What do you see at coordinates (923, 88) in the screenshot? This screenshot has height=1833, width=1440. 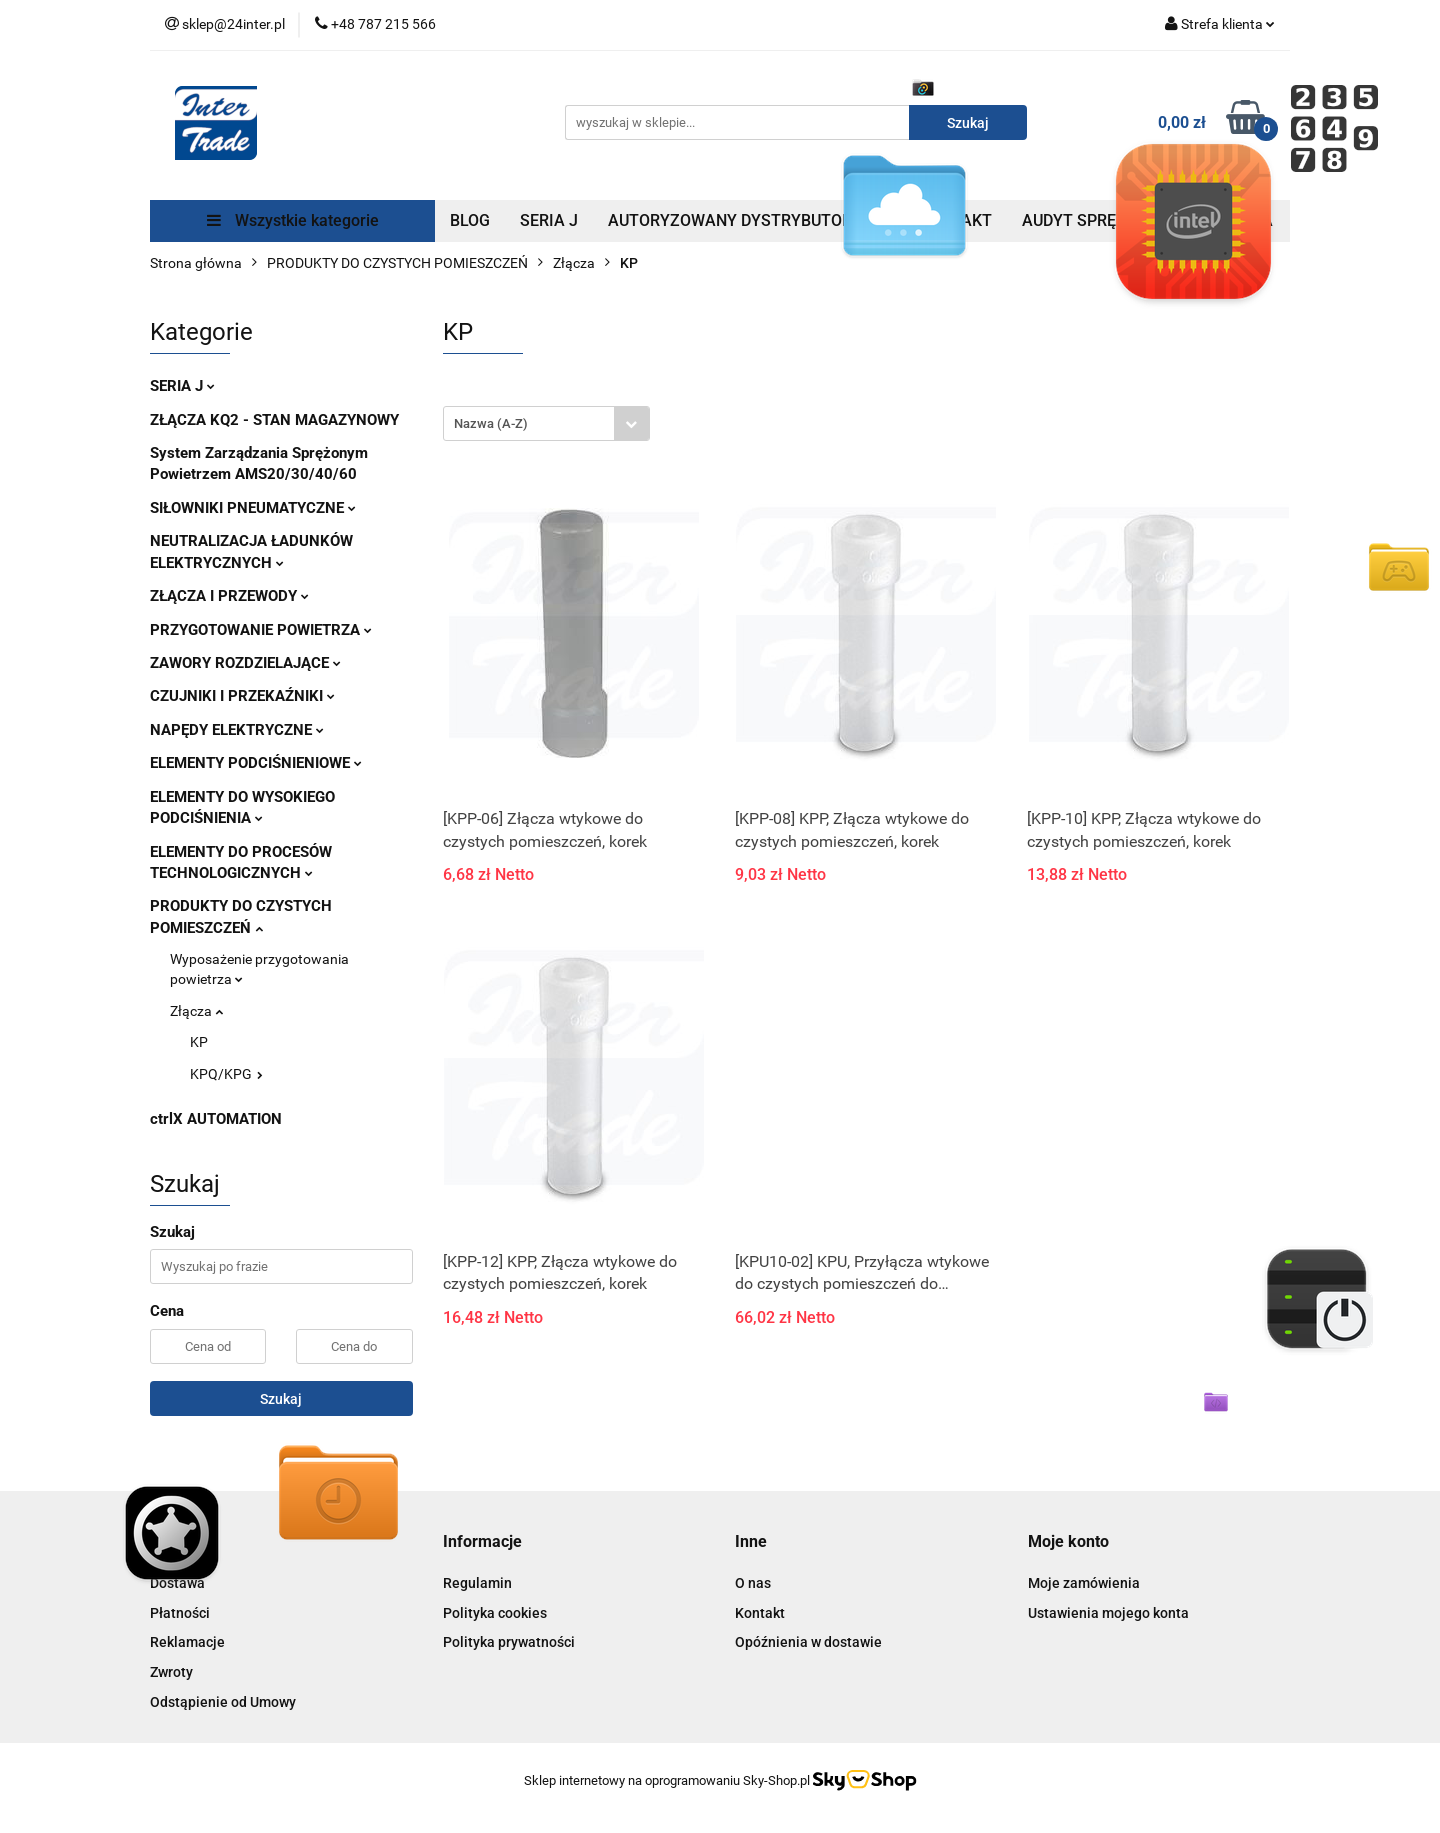 I see `open tauri project folder` at bounding box center [923, 88].